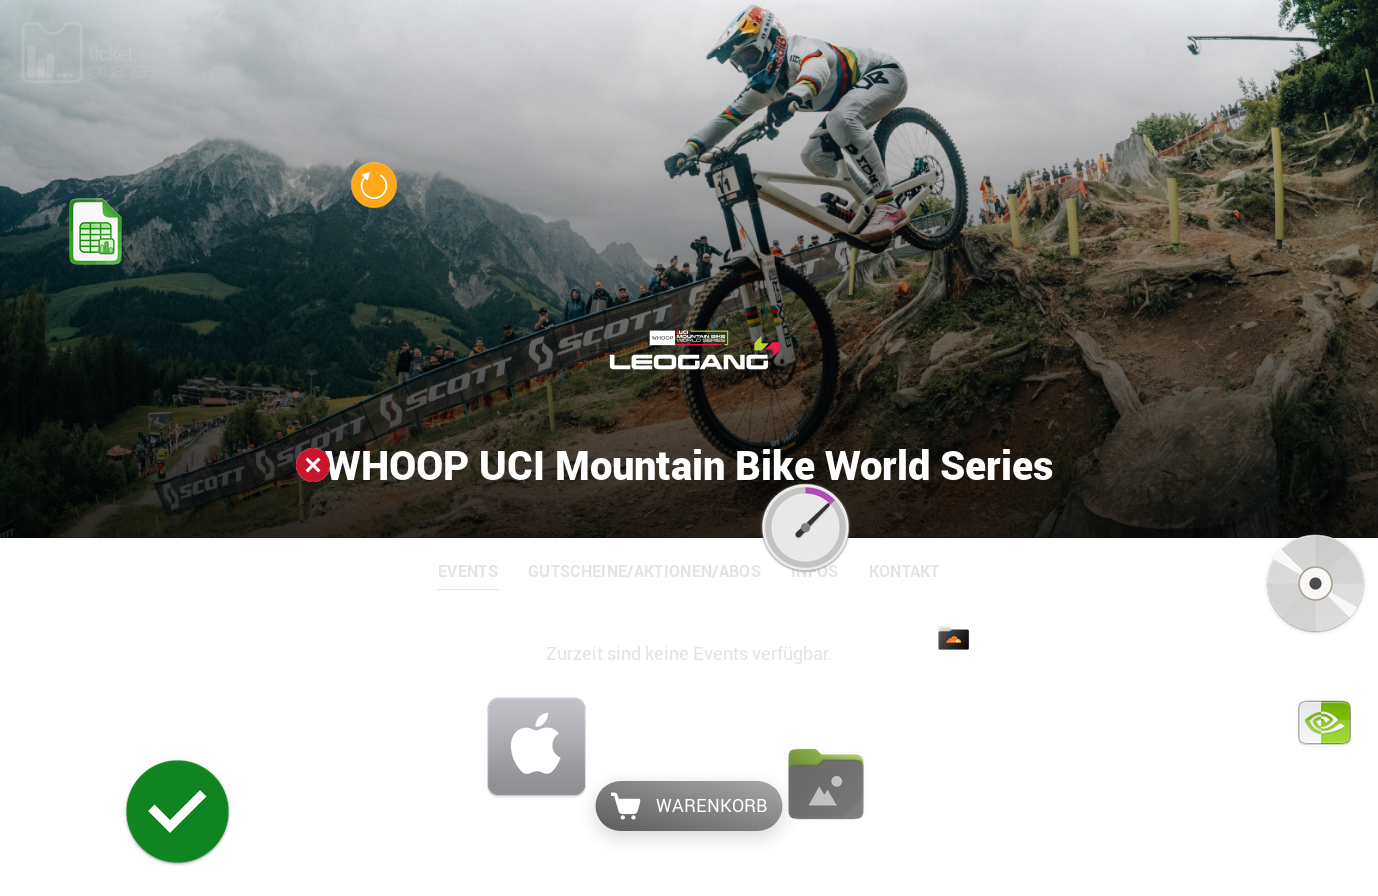 The image size is (1378, 896). Describe the element at coordinates (374, 185) in the screenshot. I see `reboot or restart the system` at that location.